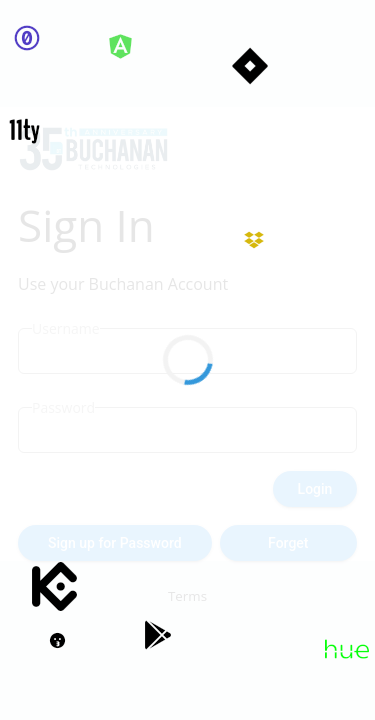  Describe the element at coordinates (24, 129) in the screenshot. I see `11ty (Eleventy) static site generator logo` at that location.